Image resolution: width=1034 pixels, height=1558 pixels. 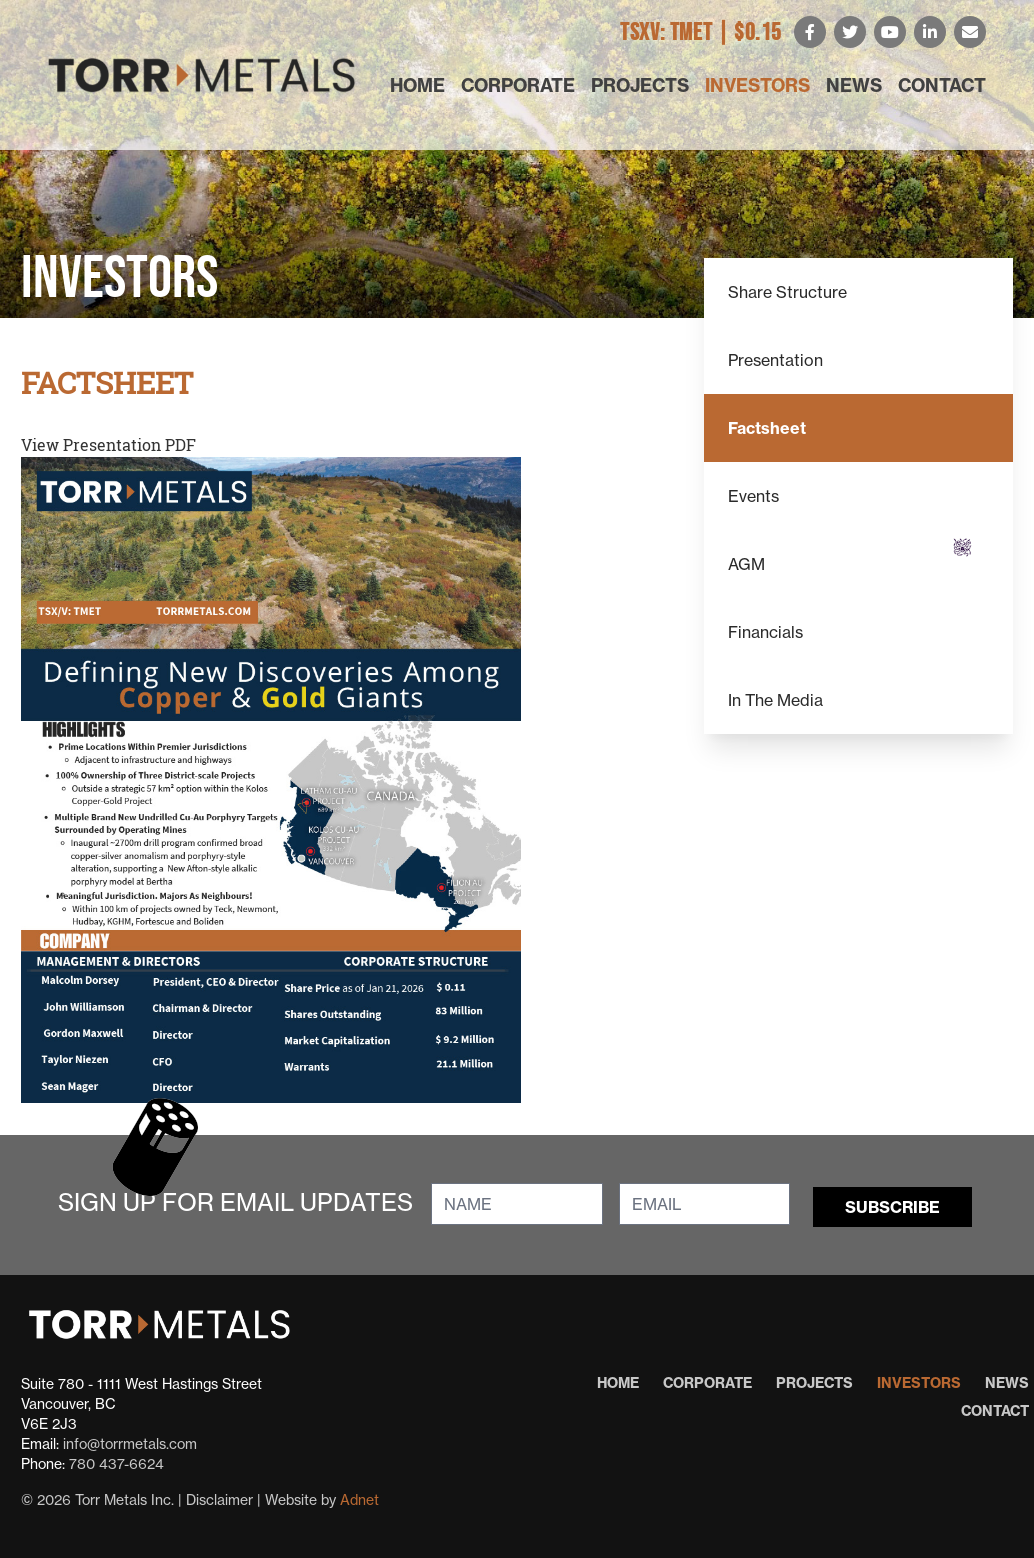 What do you see at coordinates (962, 547) in the screenshot?
I see `select medusa character or monster type` at bounding box center [962, 547].